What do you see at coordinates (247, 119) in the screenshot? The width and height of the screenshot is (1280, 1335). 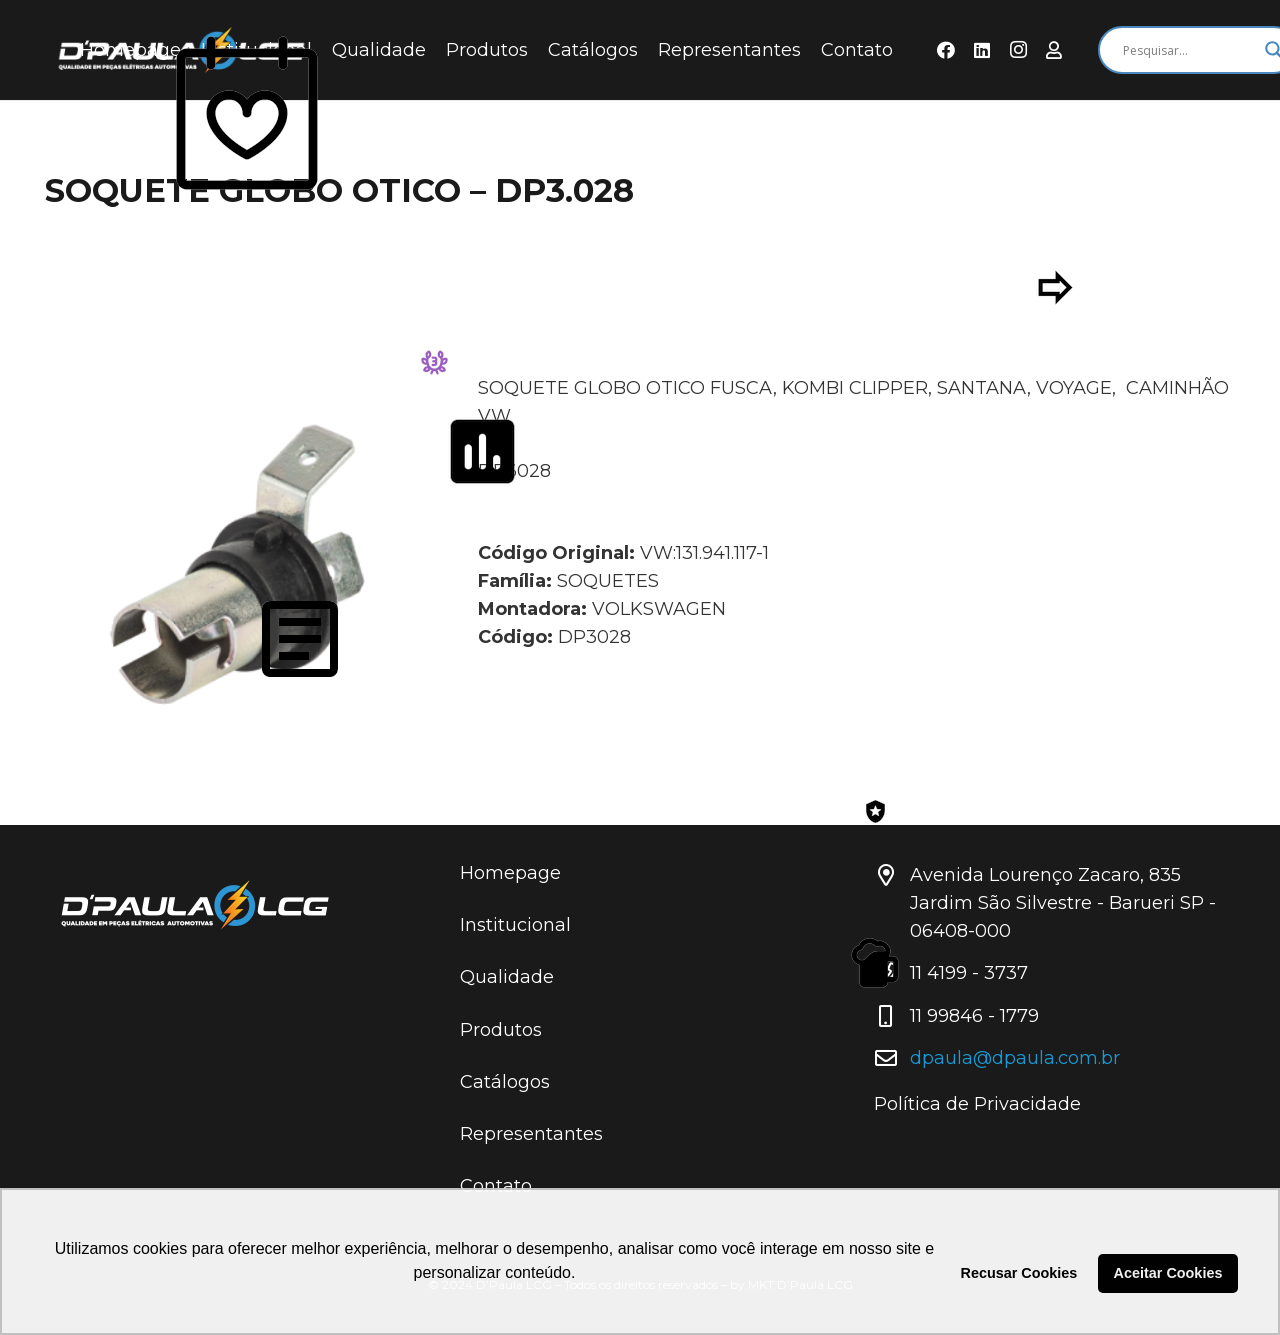 I see `view favorite or loved events` at bounding box center [247, 119].